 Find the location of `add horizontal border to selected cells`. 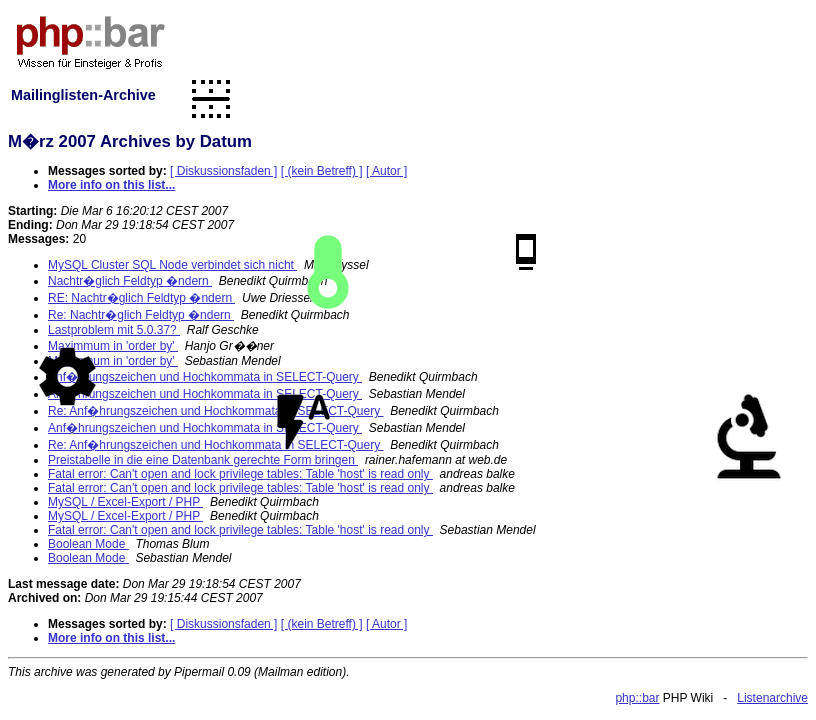

add horizontal border to selected cells is located at coordinates (211, 99).